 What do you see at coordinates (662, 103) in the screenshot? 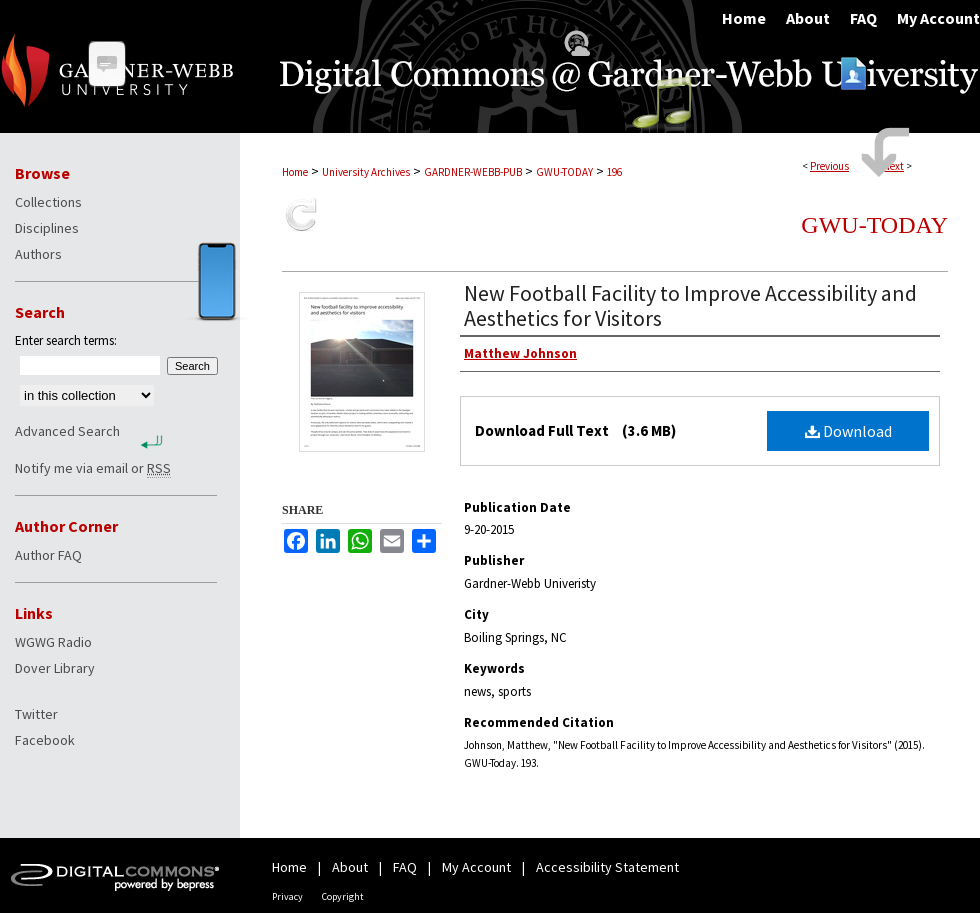
I see `indicates an audio file type` at bounding box center [662, 103].